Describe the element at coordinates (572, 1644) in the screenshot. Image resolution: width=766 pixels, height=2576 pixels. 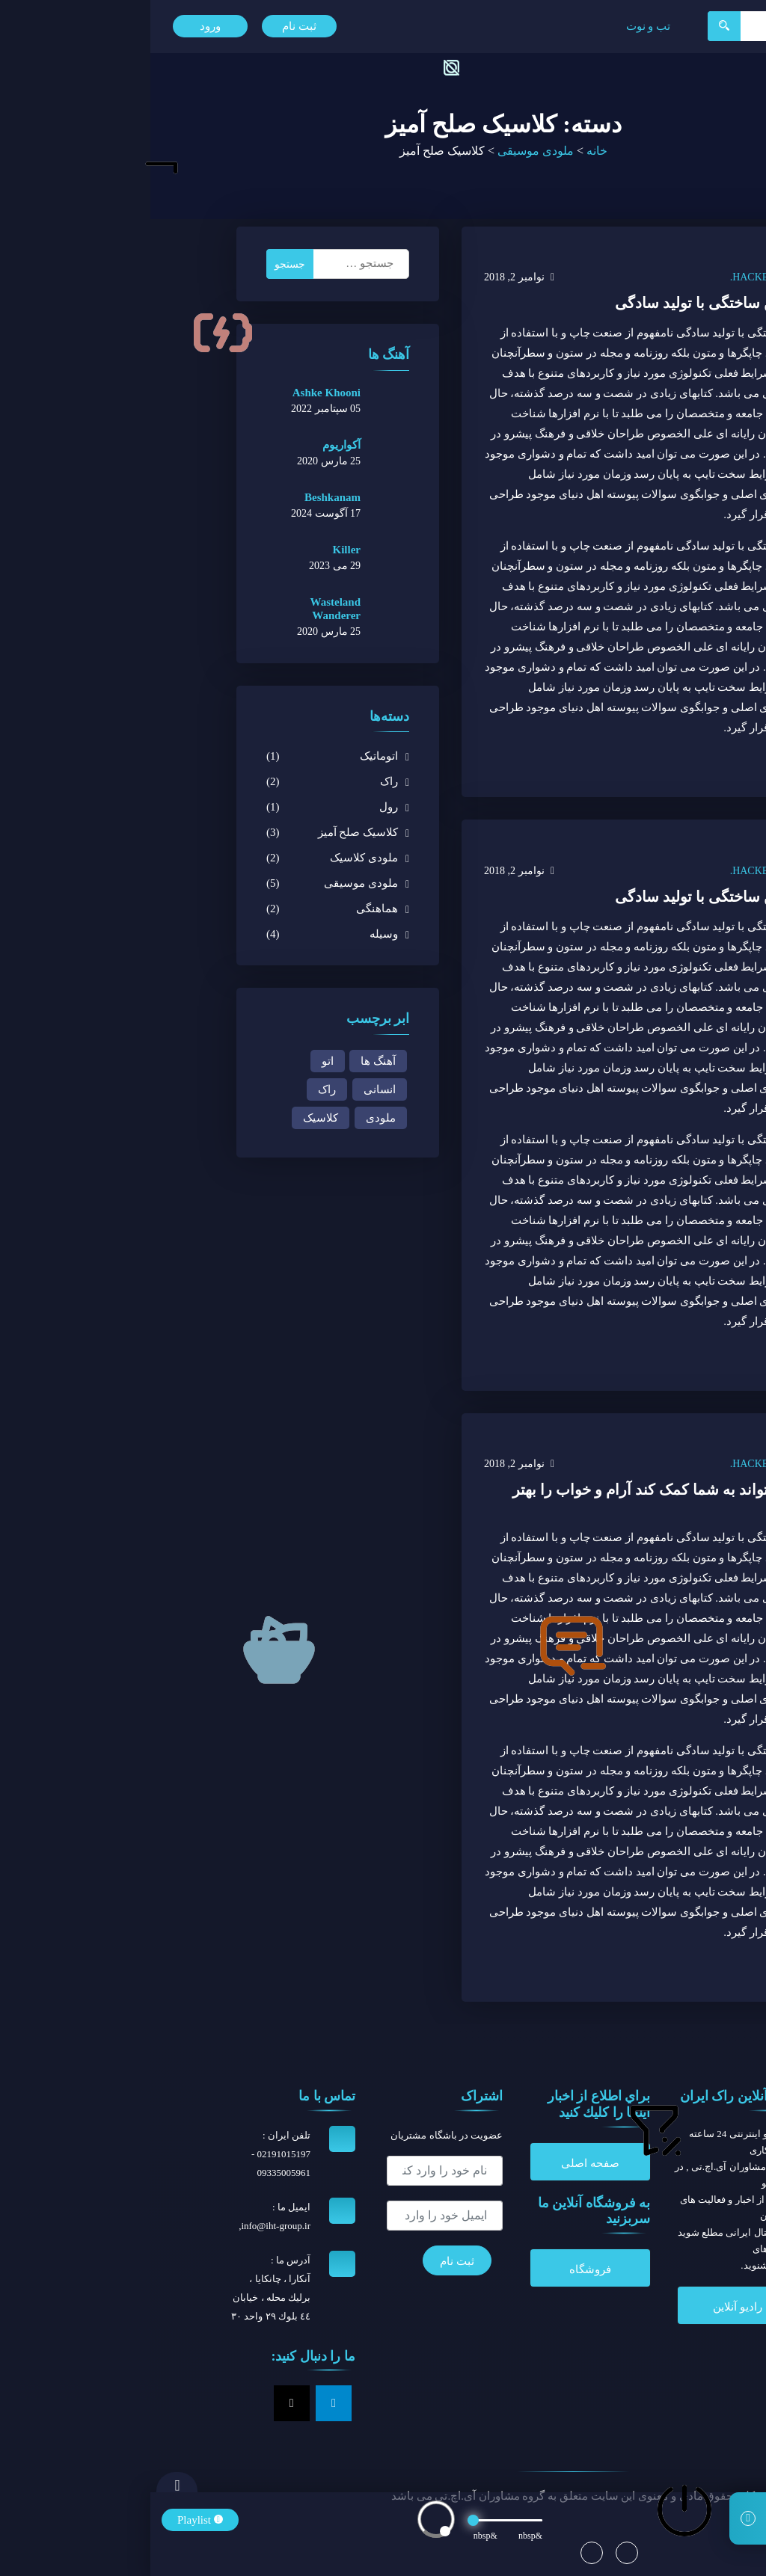
I see `remove a message from the conversation` at that location.